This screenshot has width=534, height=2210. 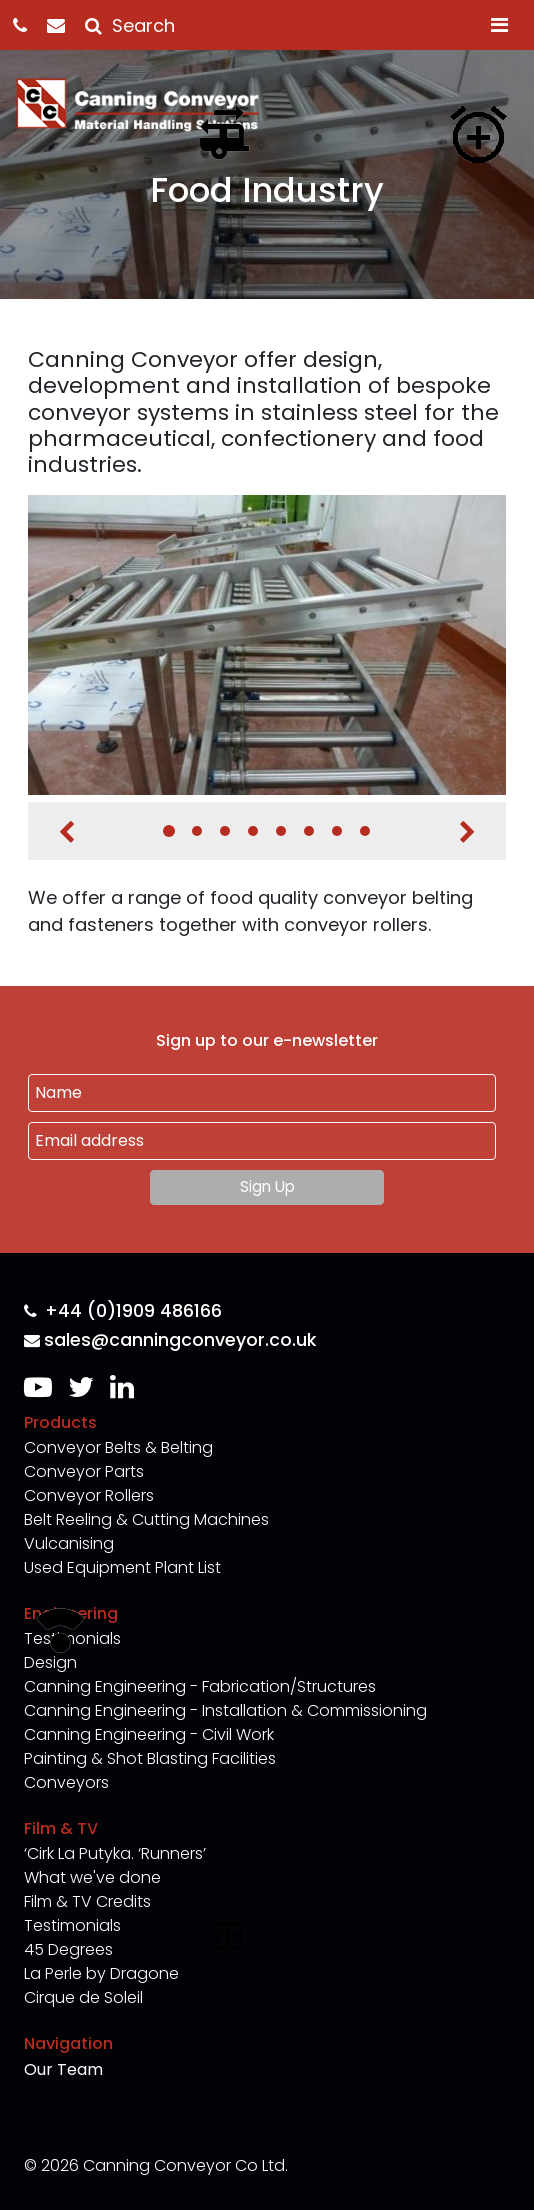 What do you see at coordinates (222, 132) in the screenshot?
I see `indicates RV hookup availability at a location` at bounding box center [222, 132].